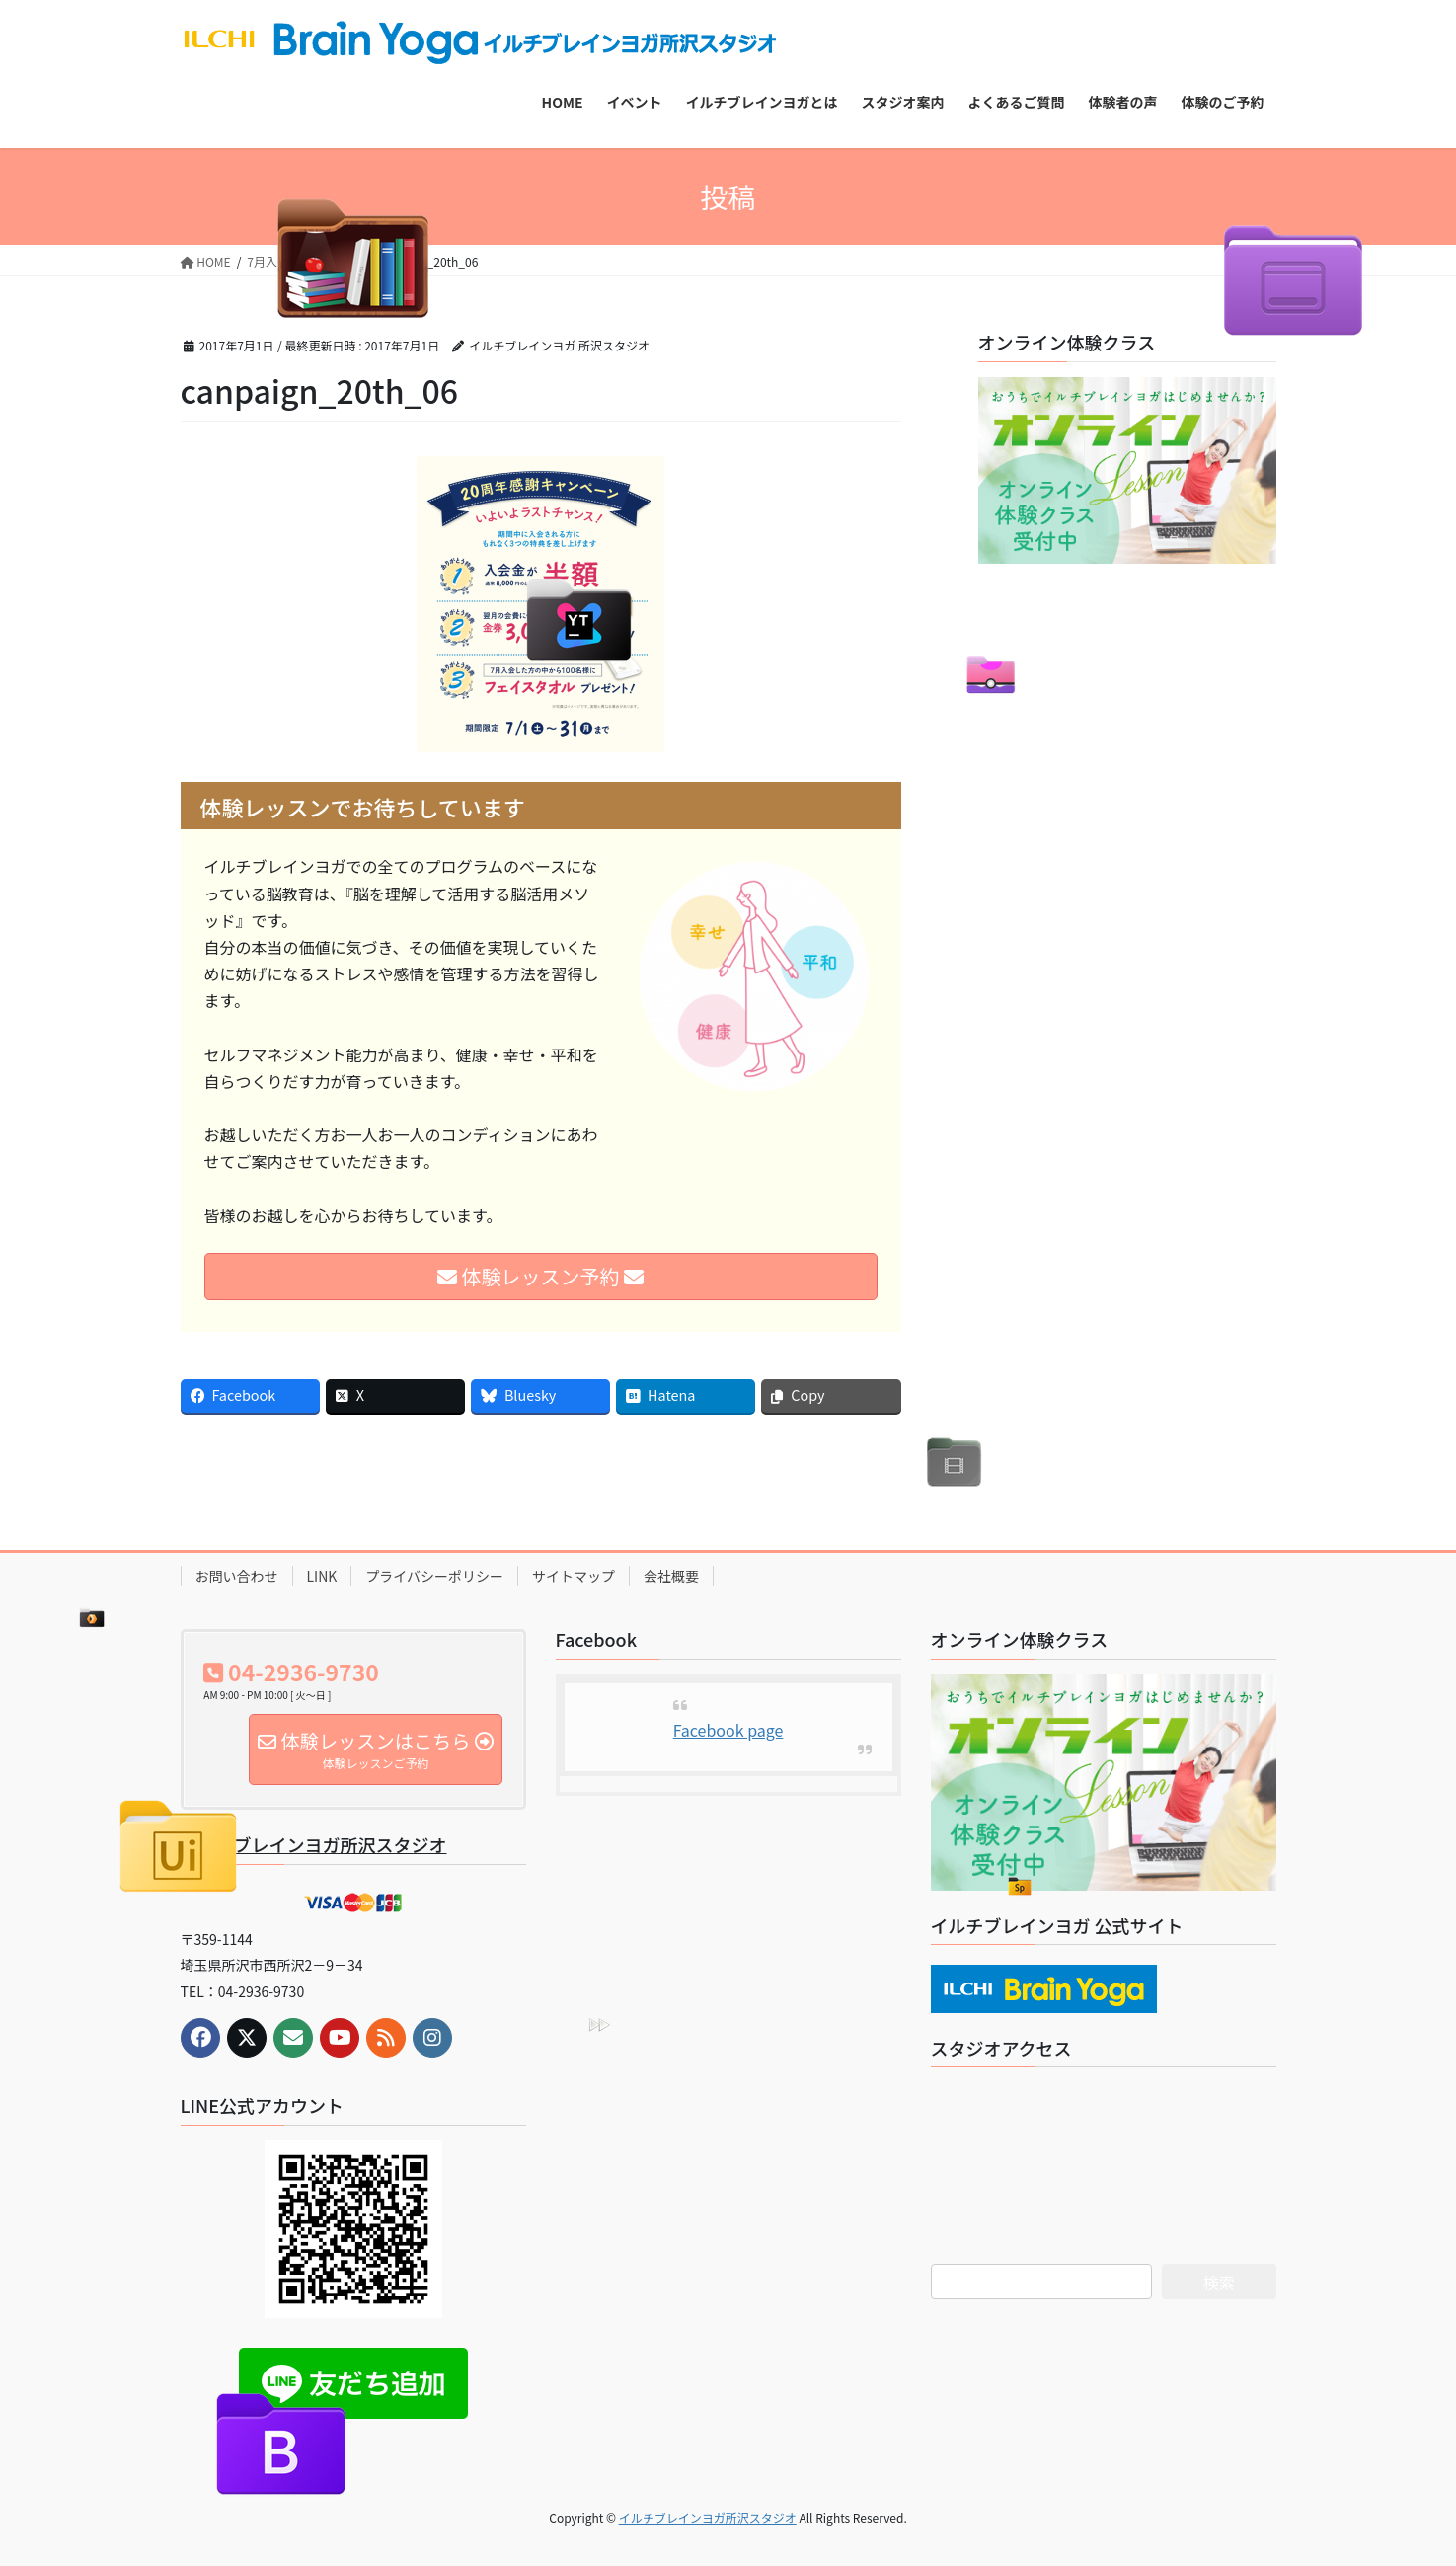 Image resolution: width=1456 pixels, height=2566 pixels. What do you see at coordinates (599, 2025) in the screenshot?
I see `skip forward in media playback` at bounding box center [599, 2025].